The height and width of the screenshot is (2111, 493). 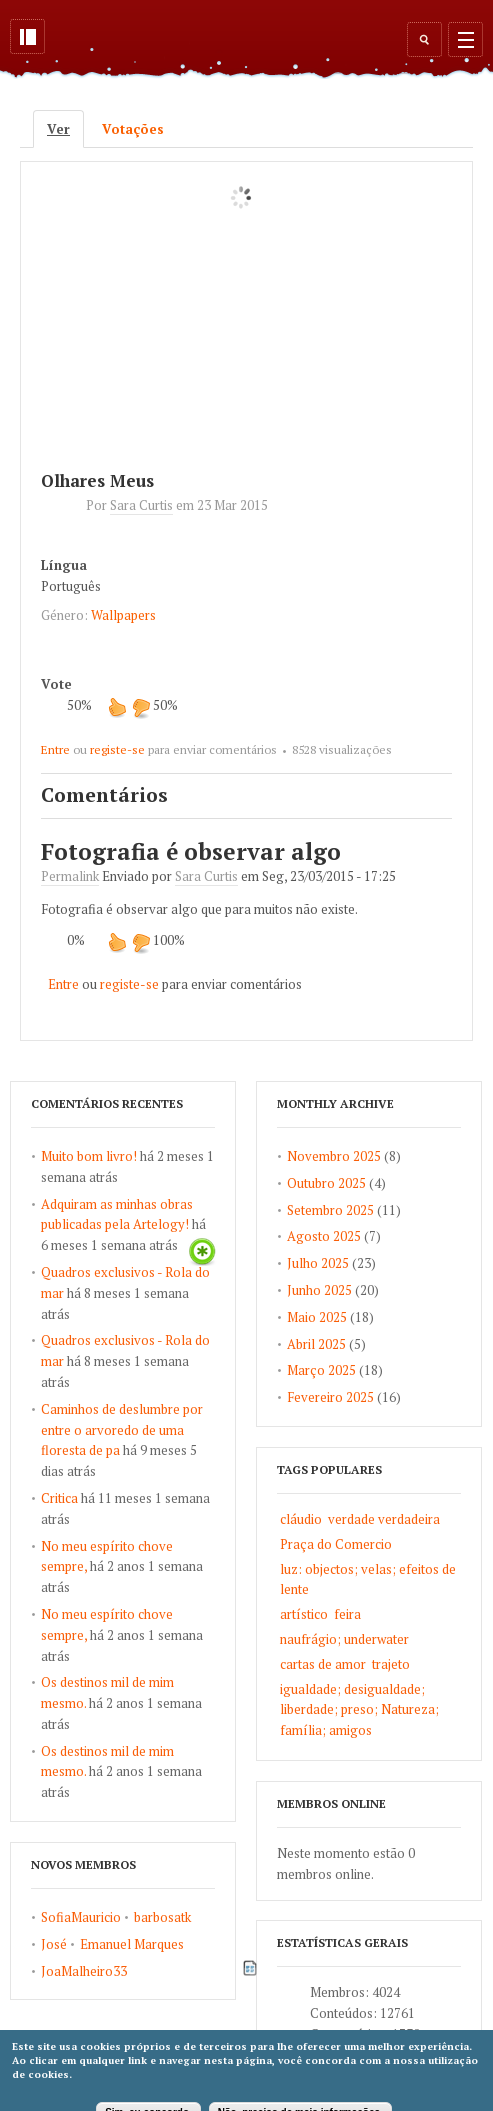 What do you see at coordinates (250, 1968) in the screenshot?
I see `libreoffice master document file type` at bounding box center [250, 1968].